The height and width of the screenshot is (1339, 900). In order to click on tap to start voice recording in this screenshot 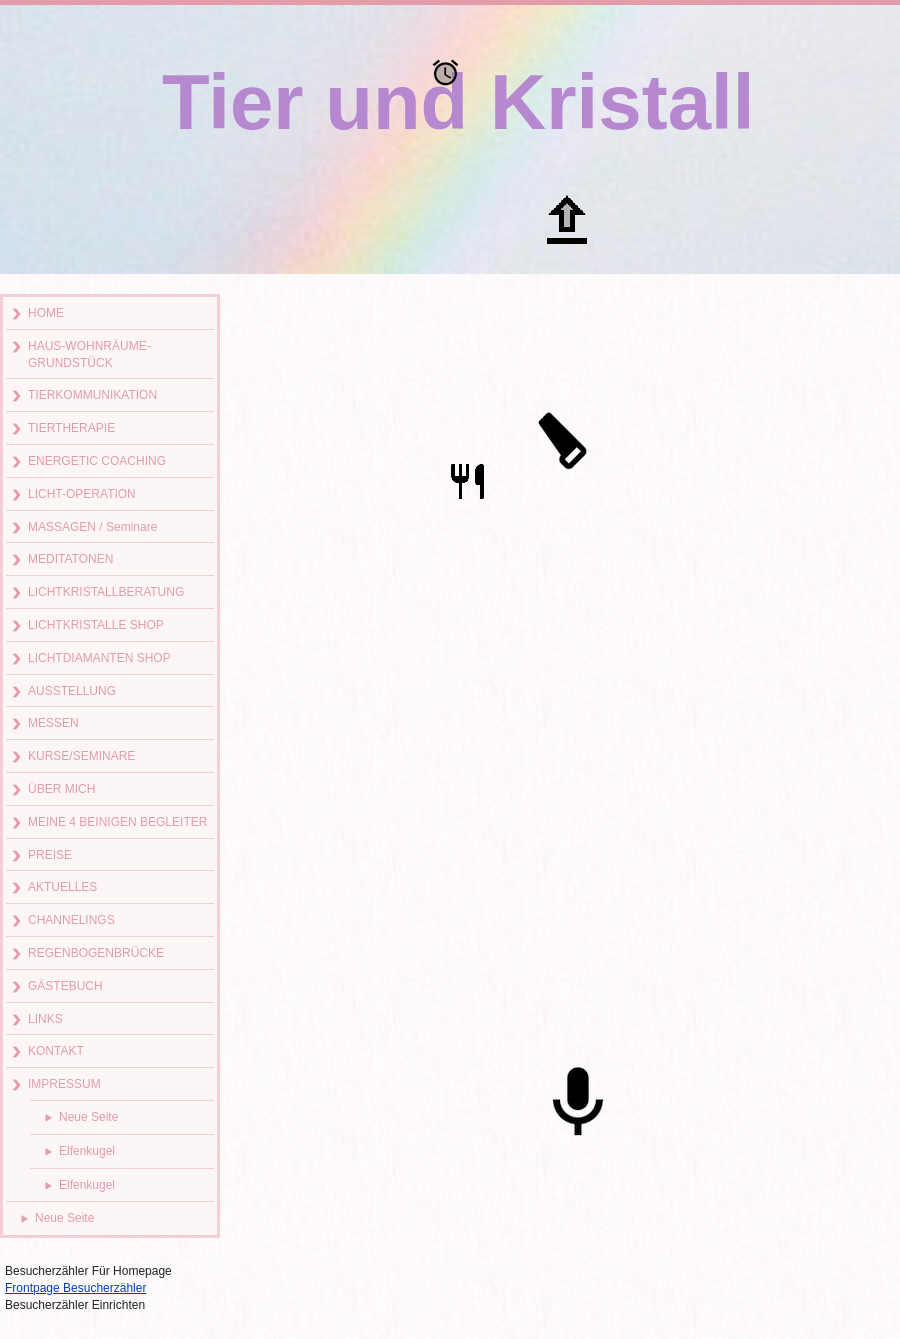, I will do `click(578, 1103)`.